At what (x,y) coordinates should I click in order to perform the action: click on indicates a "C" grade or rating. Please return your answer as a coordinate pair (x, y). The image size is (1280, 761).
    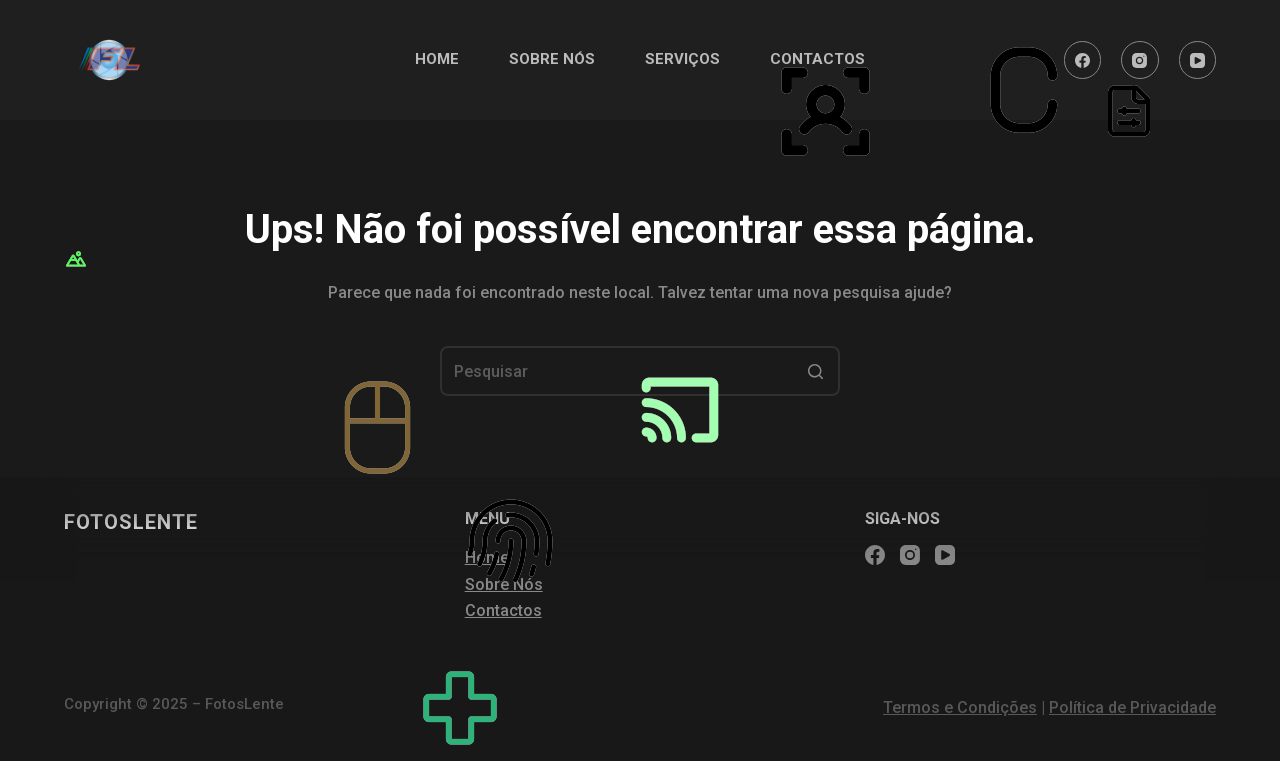
    Looking at the image, I should click on (1024, 90).